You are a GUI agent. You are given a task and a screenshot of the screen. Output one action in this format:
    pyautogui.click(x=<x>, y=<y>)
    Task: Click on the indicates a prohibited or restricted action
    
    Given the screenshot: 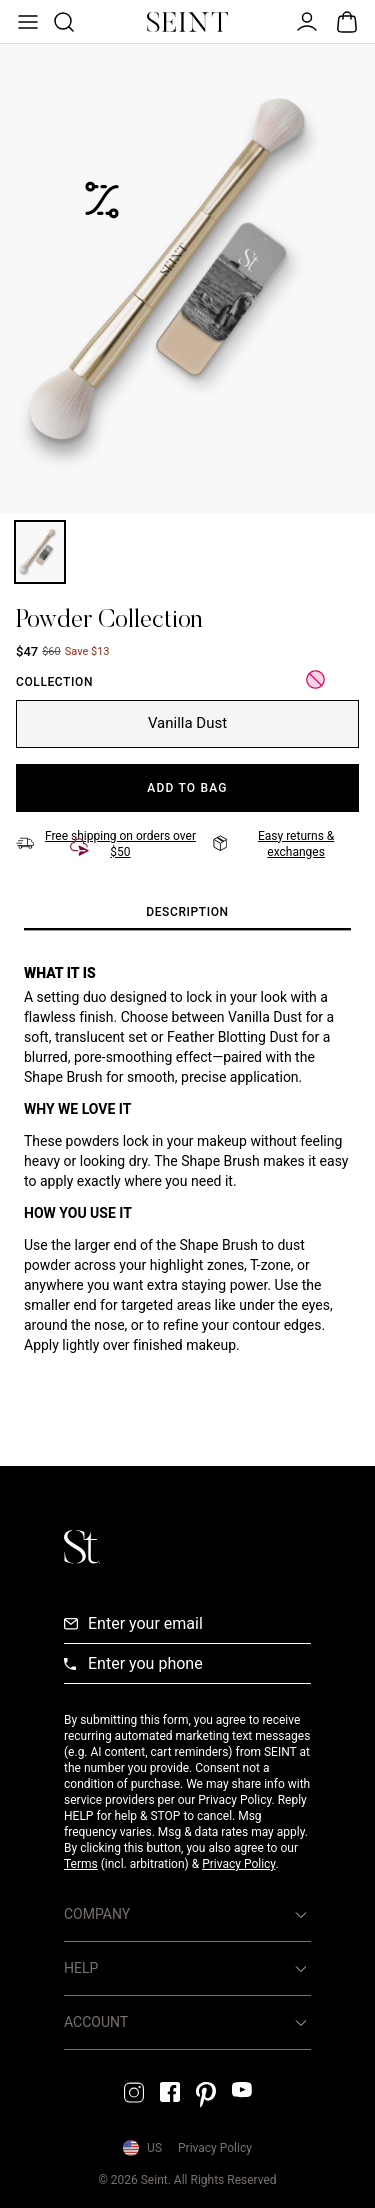 What is the action you would take?
    pyautogui.click(x=315, y=679)
    